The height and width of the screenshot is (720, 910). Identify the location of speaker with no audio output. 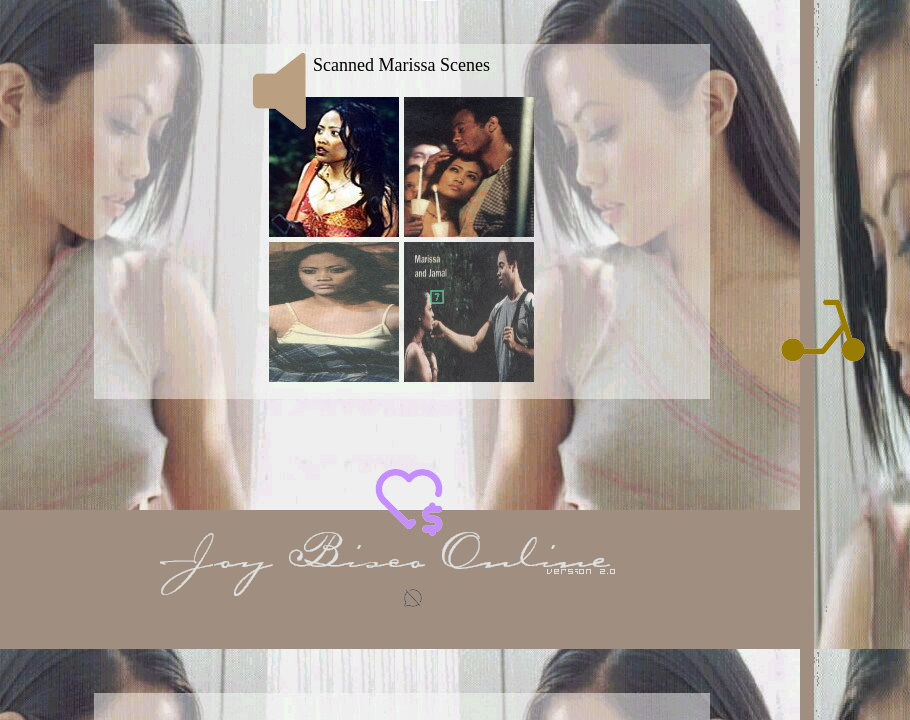
(291, 91).